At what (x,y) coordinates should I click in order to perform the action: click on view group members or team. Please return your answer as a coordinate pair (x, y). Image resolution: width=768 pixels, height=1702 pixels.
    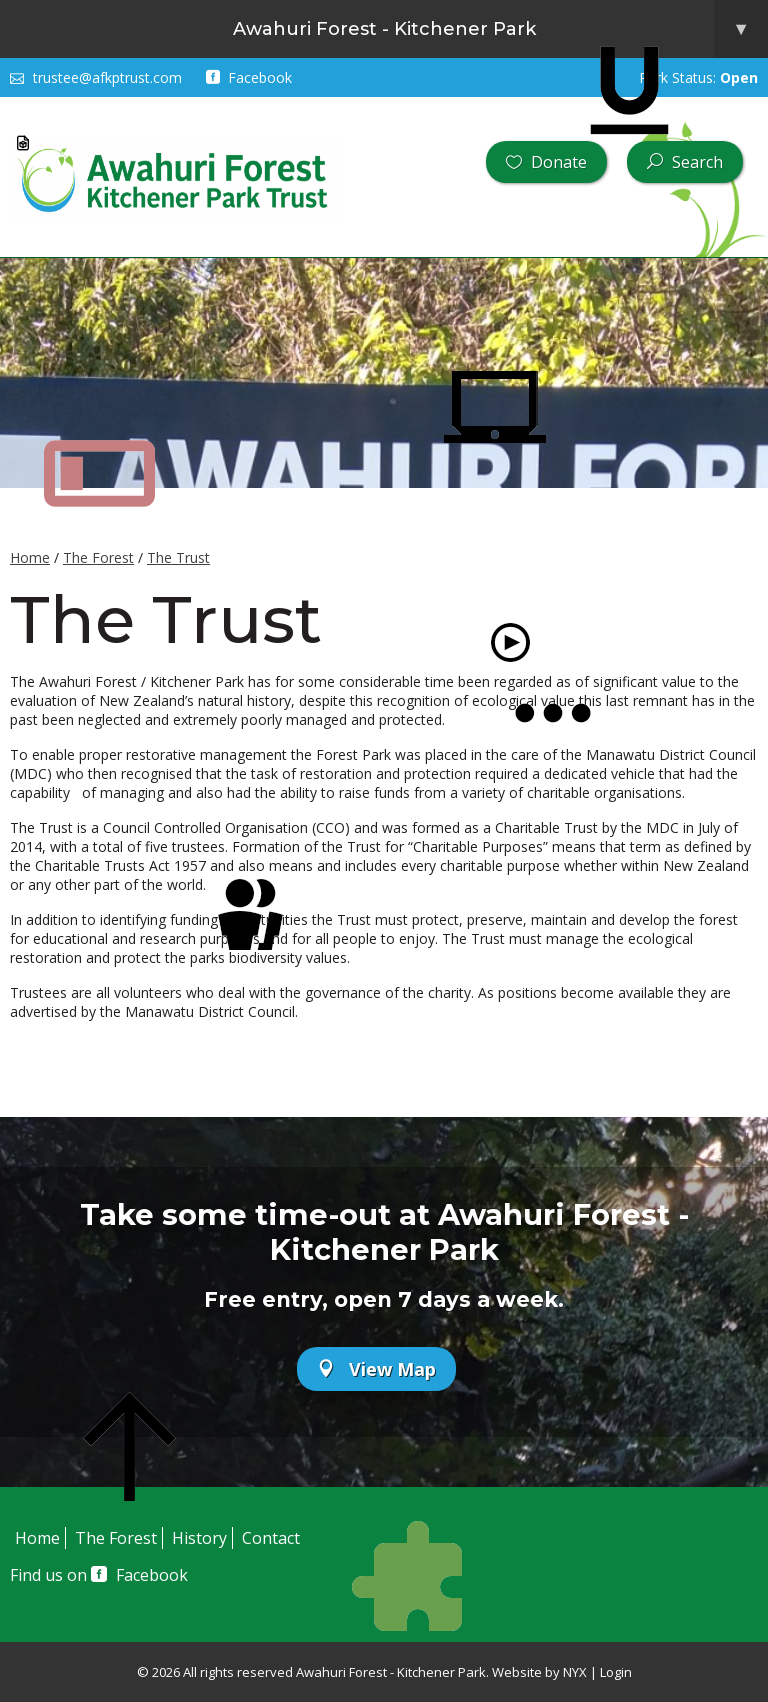
    Looking at the image, I should click on (250, 914).